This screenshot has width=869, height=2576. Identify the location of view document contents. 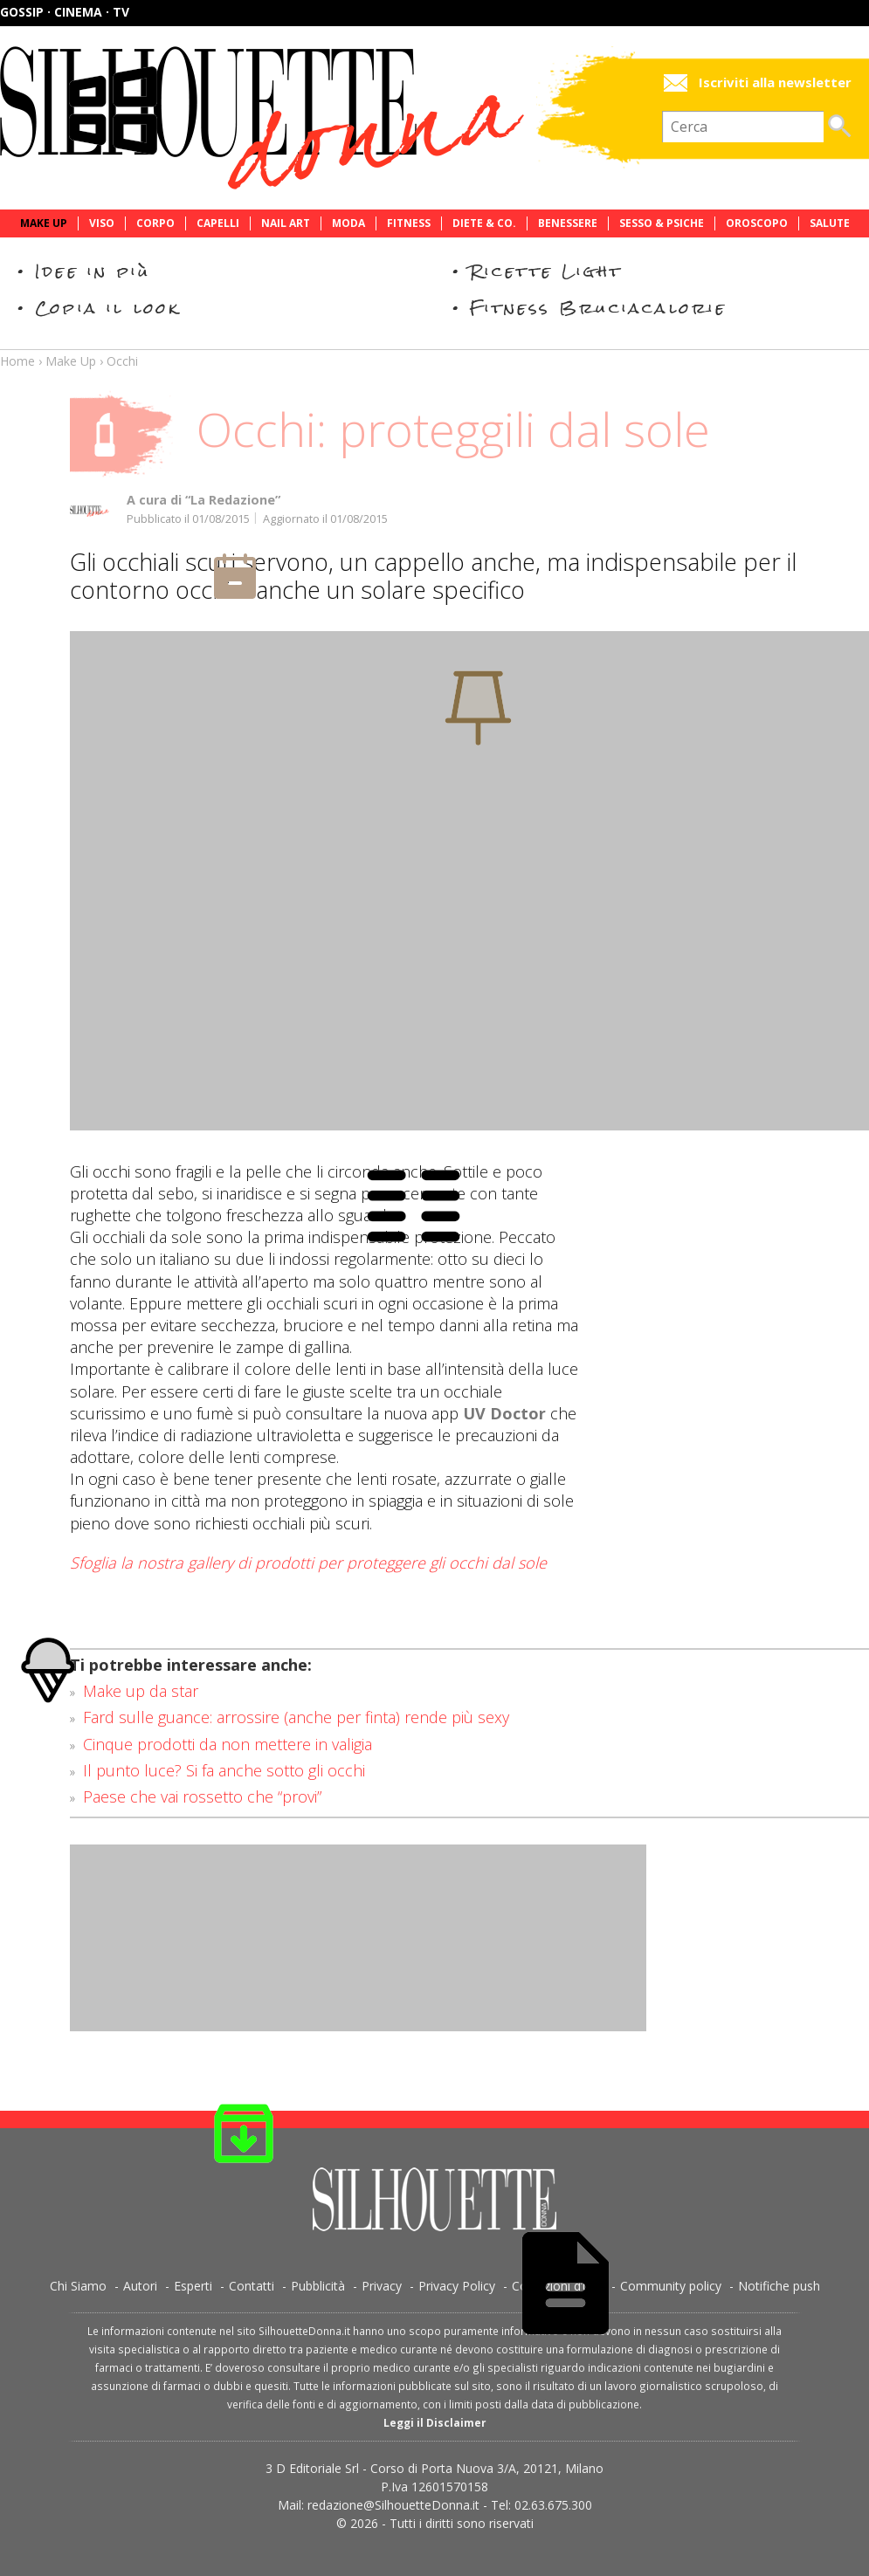
(565, 2283).